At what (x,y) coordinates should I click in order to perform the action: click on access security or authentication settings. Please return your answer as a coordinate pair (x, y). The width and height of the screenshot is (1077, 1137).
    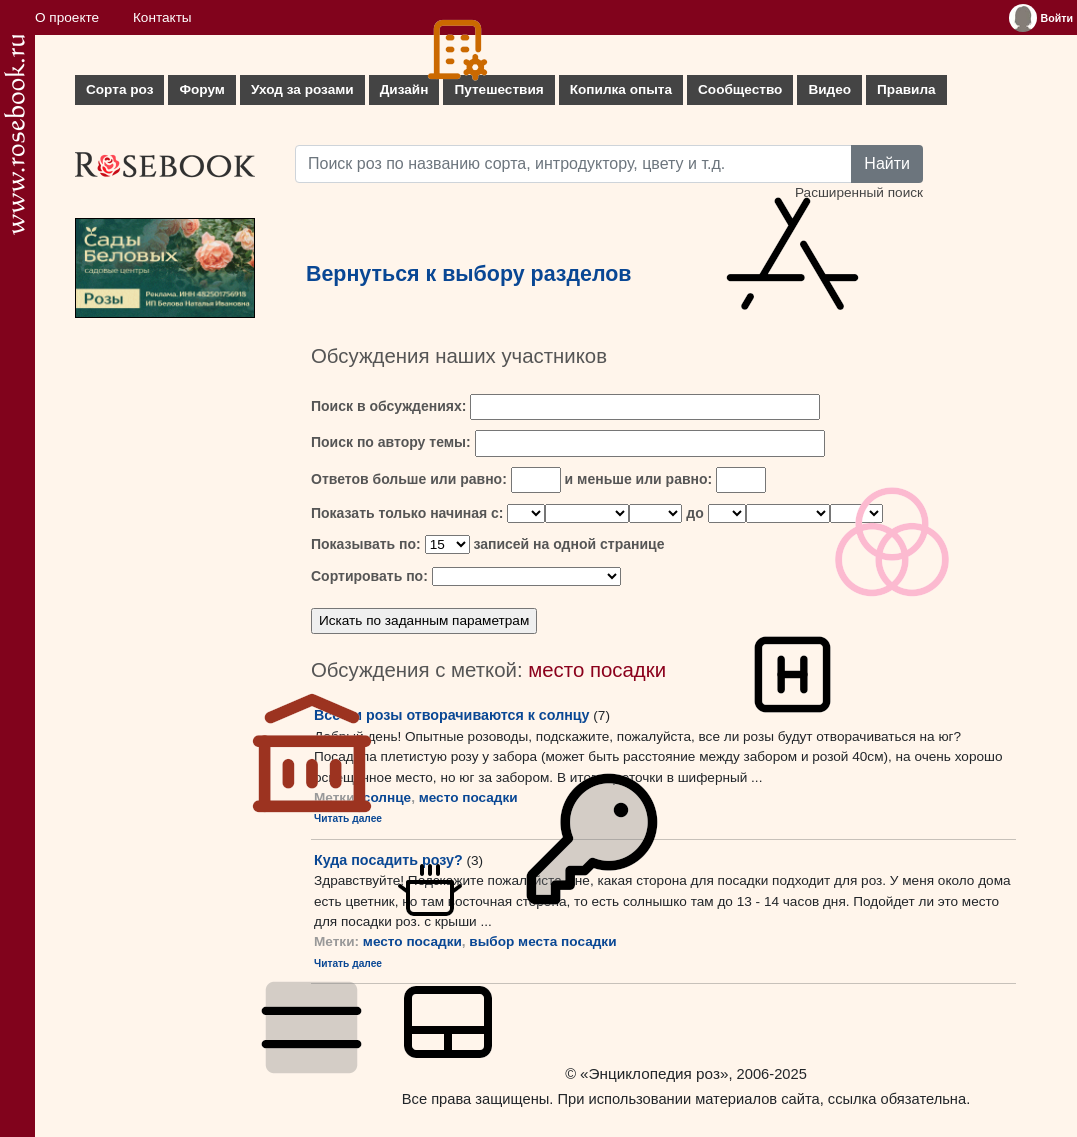
    Looking at the image, I should click on (589, 841).